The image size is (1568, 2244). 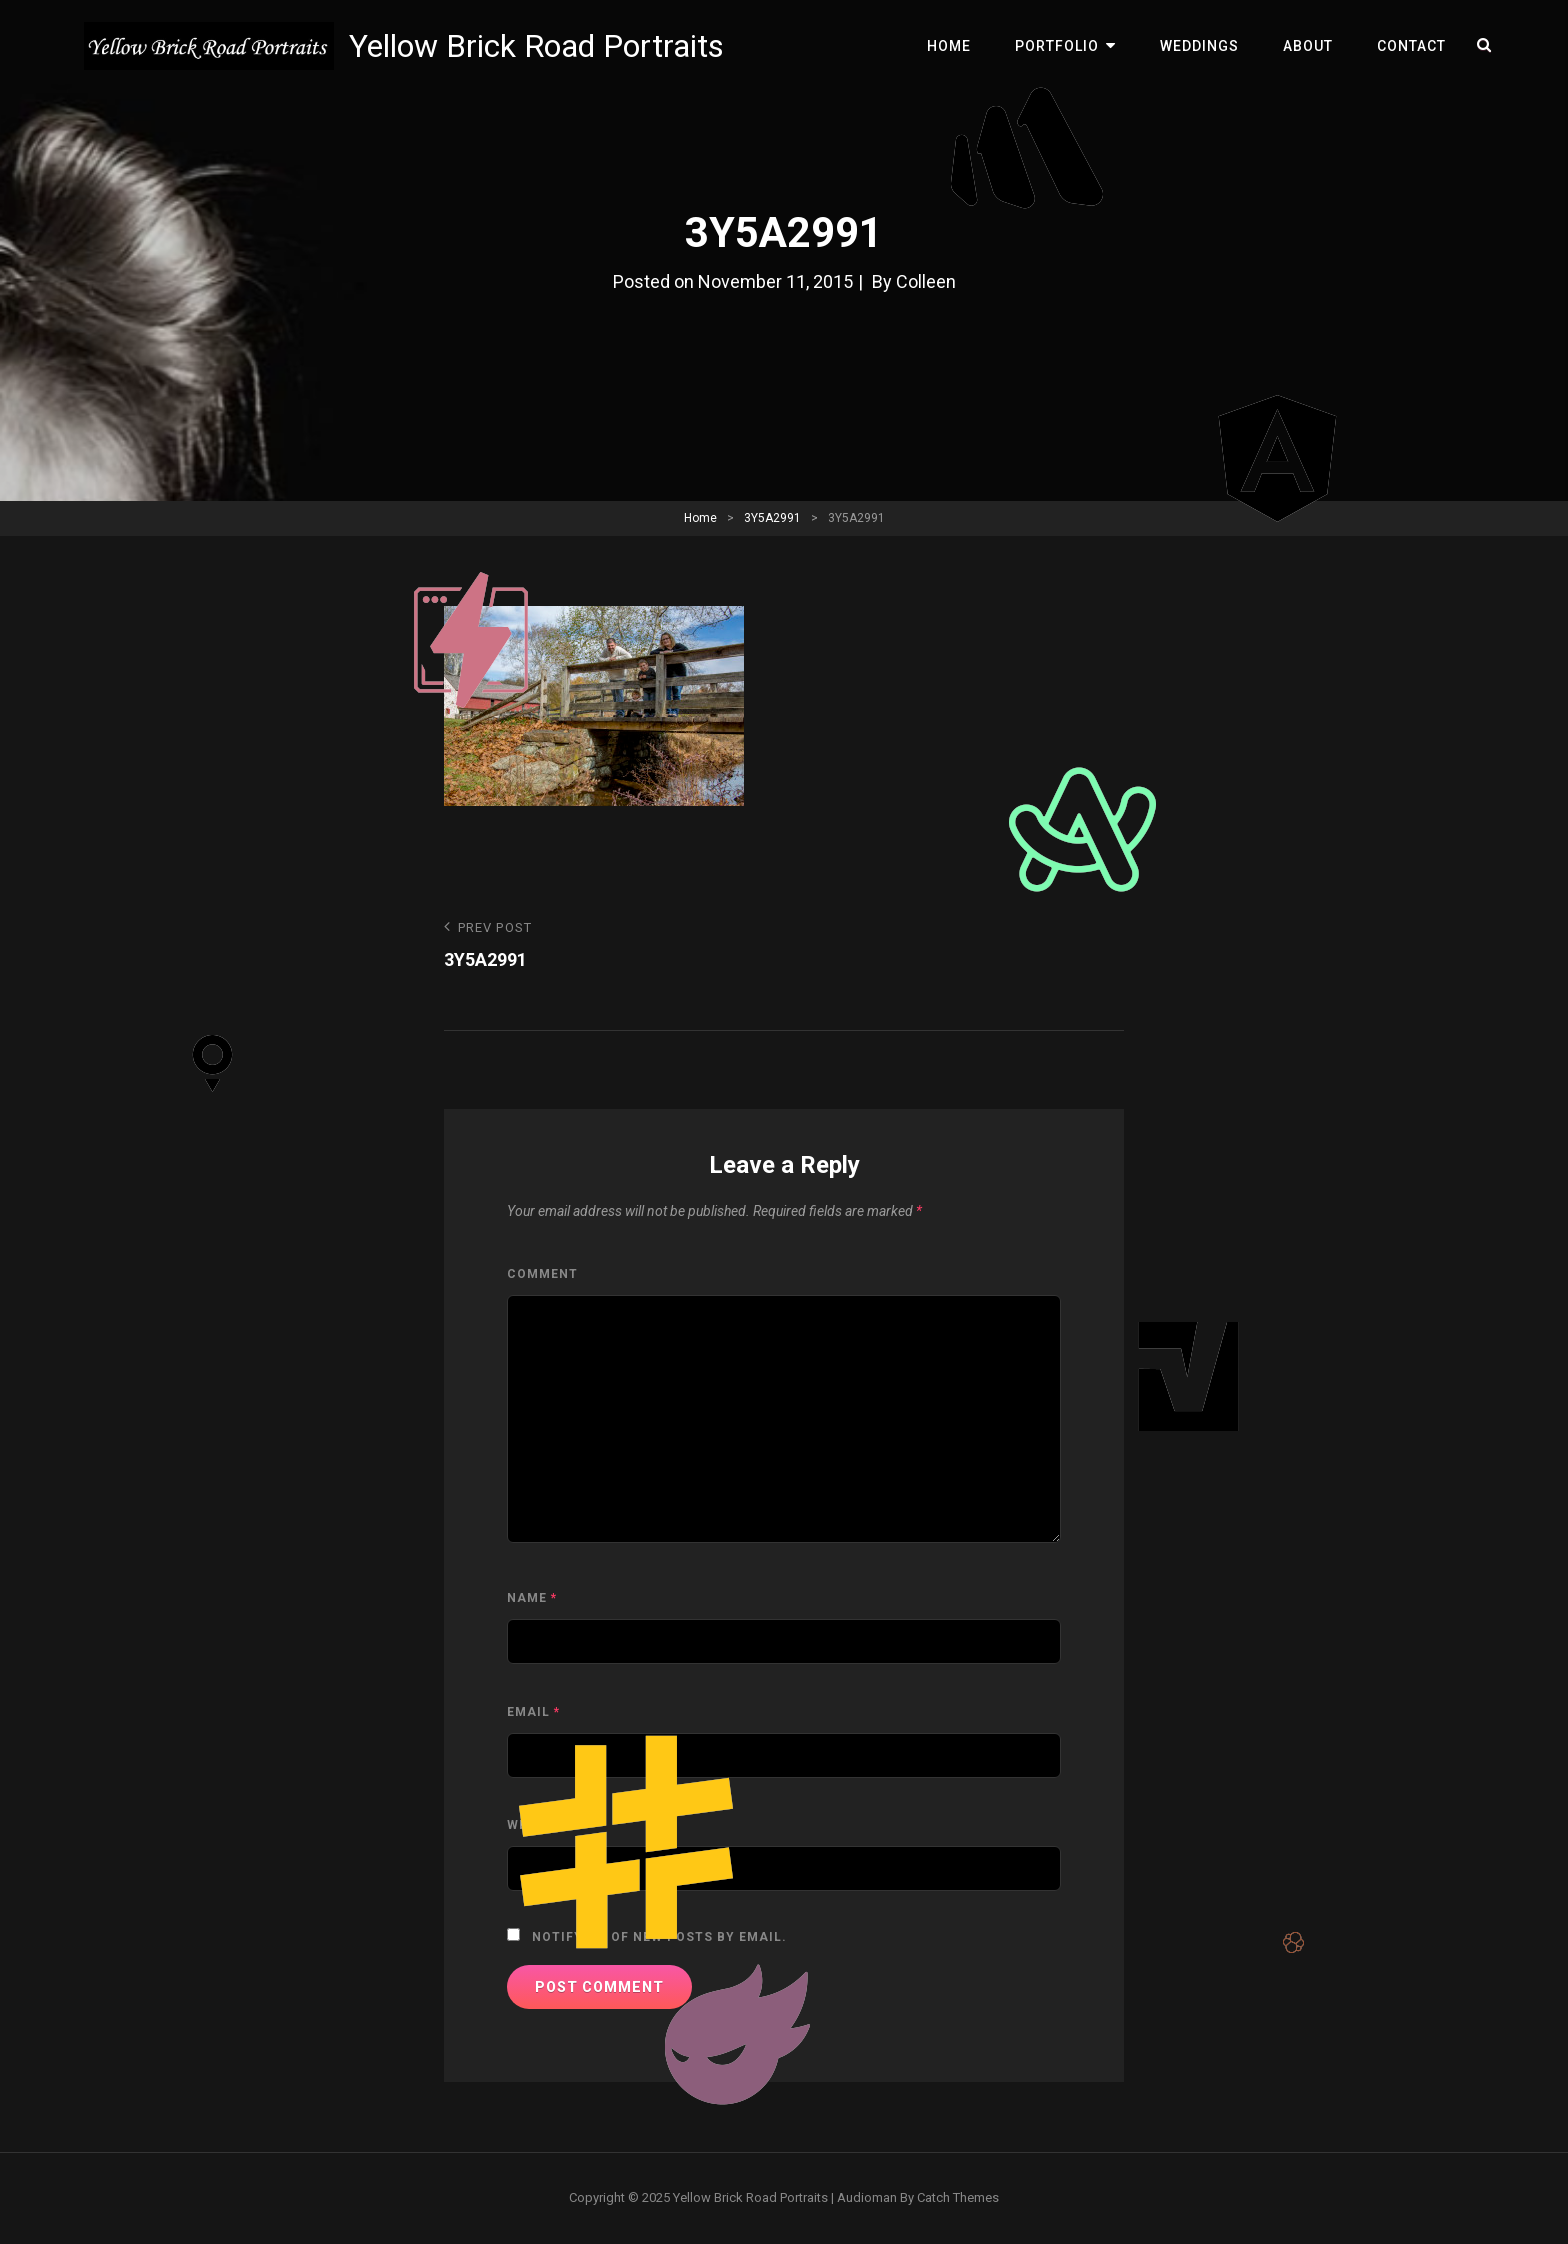 I want to click on vBulletin forum software logo, so click(x=1188, y=1376).